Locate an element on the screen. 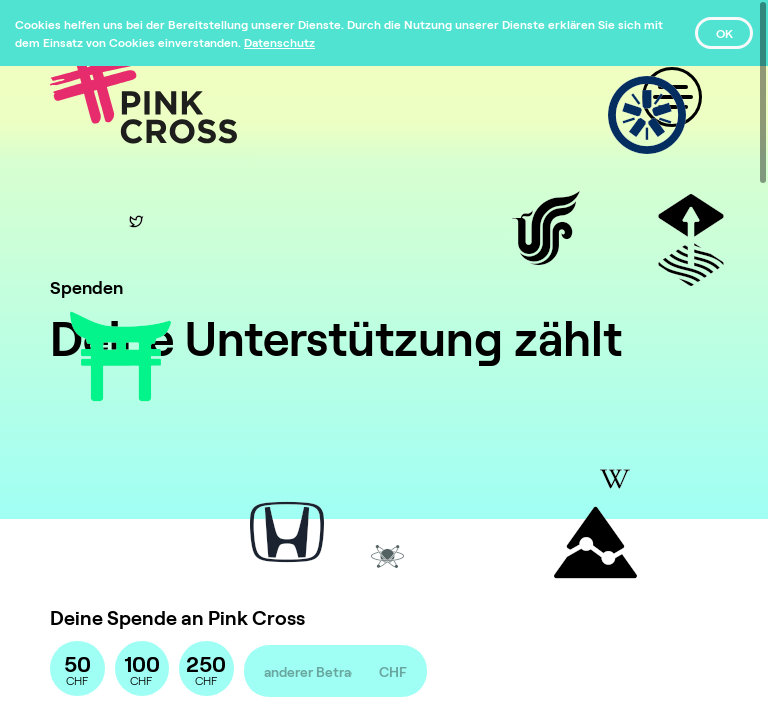 The height and width of the screenshot is (720, 768). Honda brand or dealership app is located at coordinates (287, 532).